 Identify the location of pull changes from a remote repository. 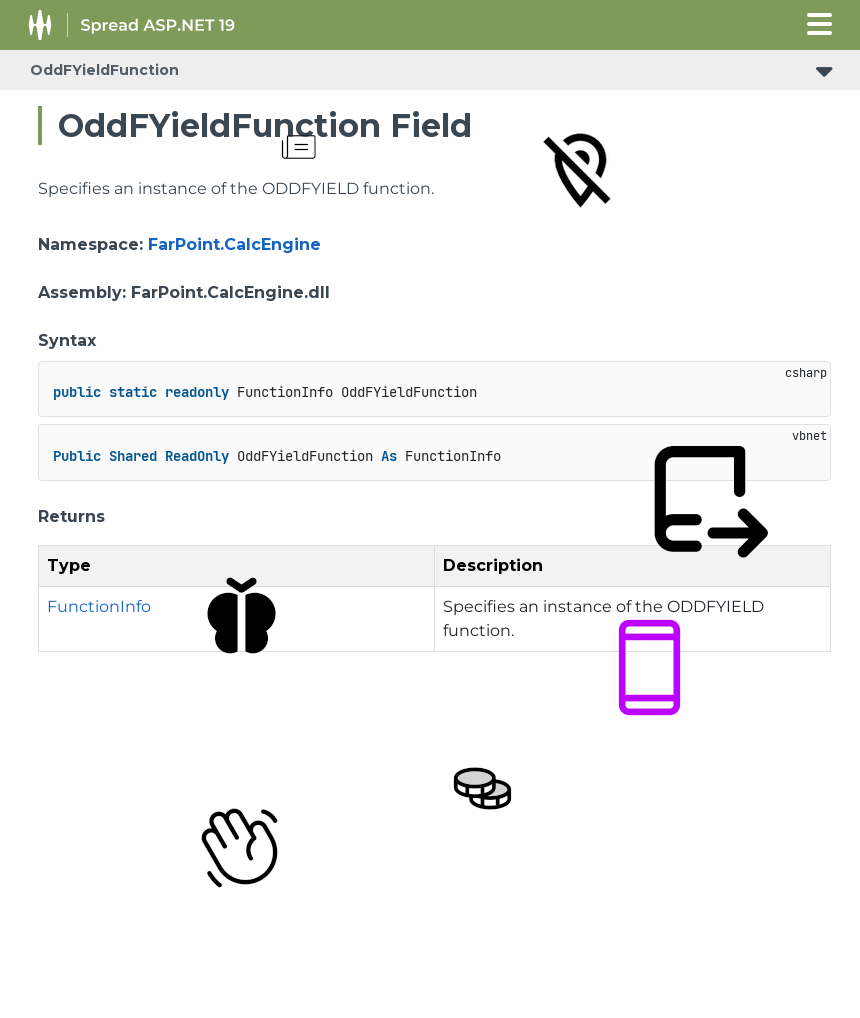
(707, 506).